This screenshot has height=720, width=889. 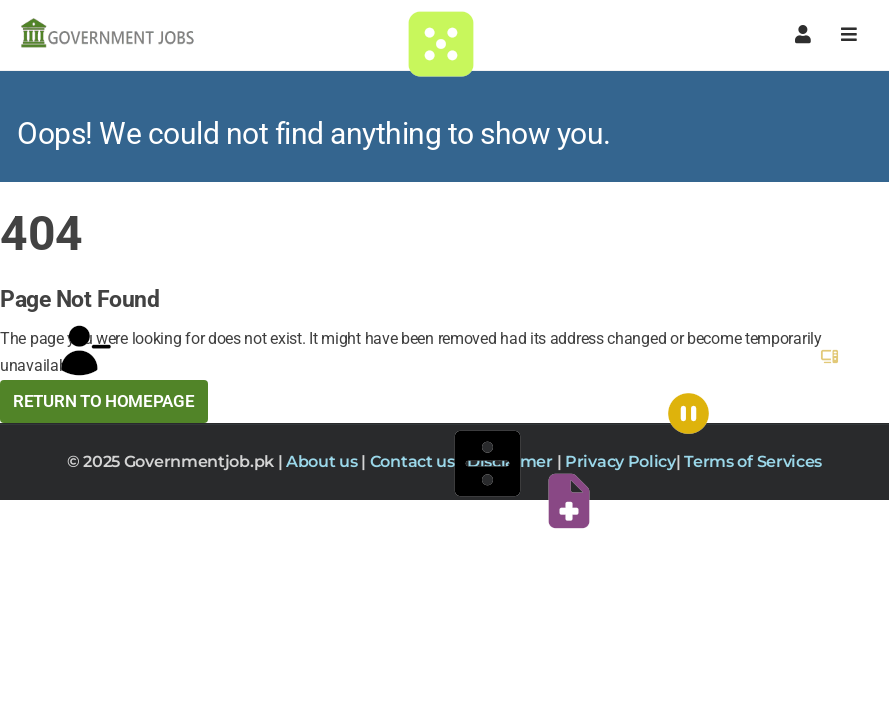 What do you see at coordinates (569, 501) in the screenshot?
I see `access medical records or health documents` at bounding box center [569, 501].